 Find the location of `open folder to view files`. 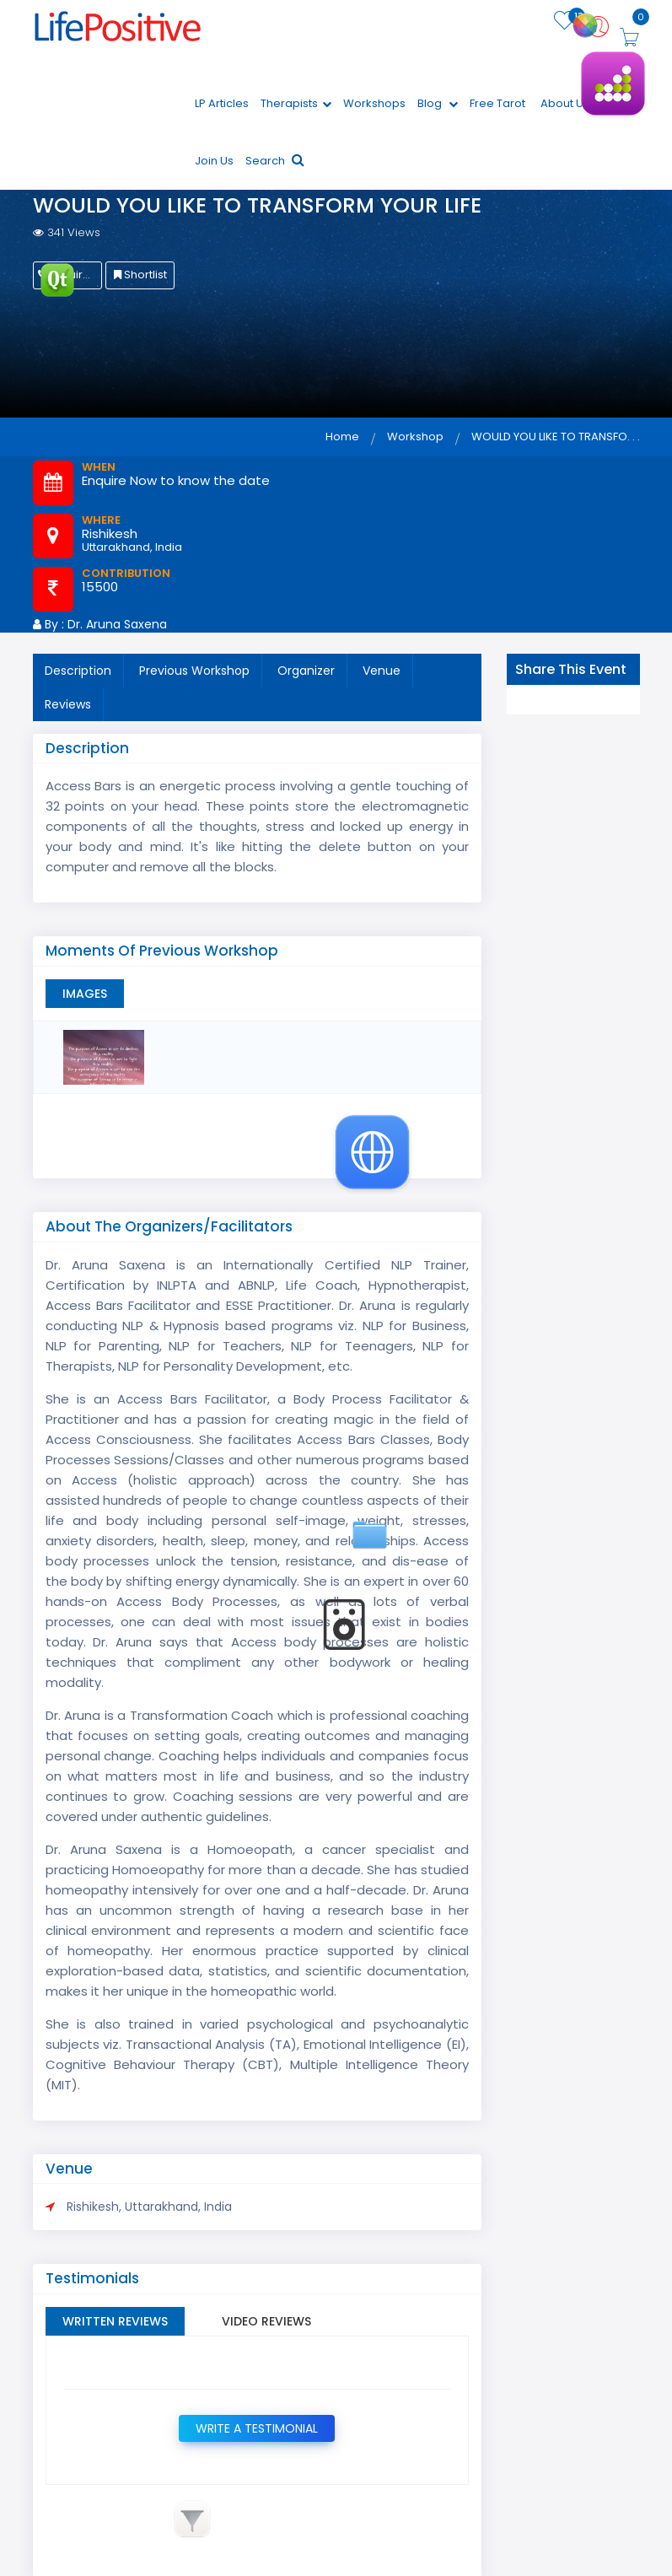

open folder to view files is located at coordinates (369, 1534).